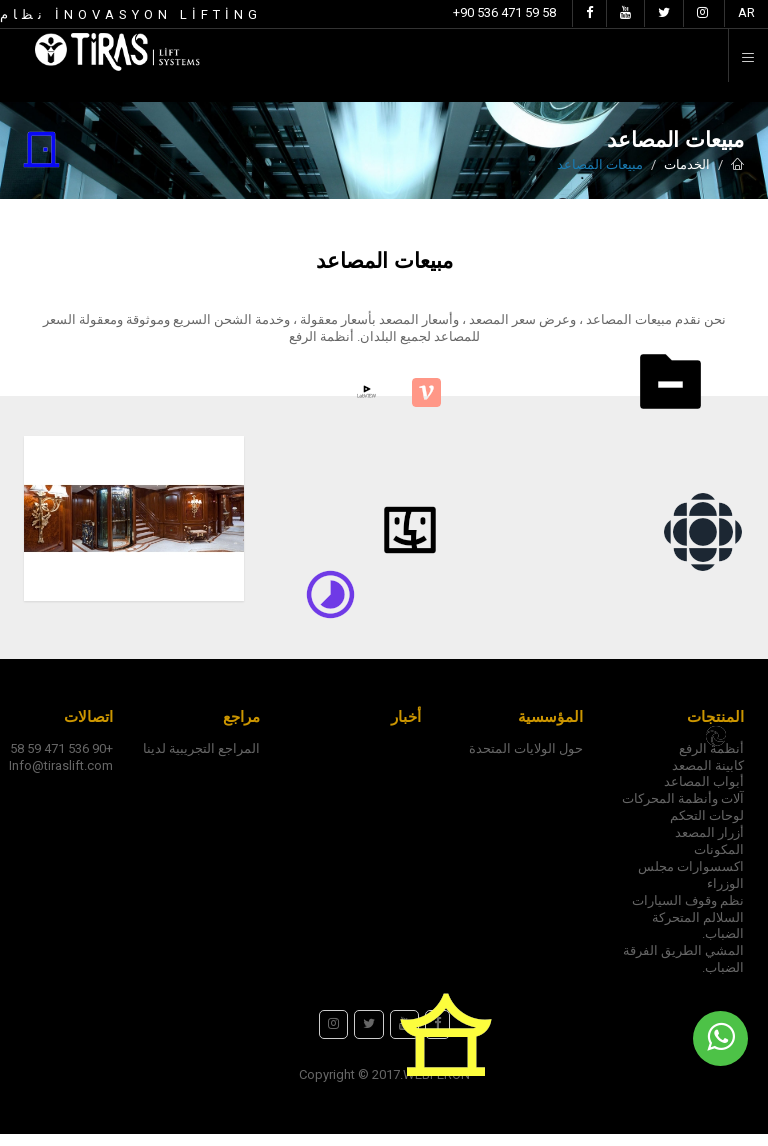 This screenshot has width=768, height=1146. I want to click on CBC (Canadian Broadcasting Corporation) logo, so click(703, 532).